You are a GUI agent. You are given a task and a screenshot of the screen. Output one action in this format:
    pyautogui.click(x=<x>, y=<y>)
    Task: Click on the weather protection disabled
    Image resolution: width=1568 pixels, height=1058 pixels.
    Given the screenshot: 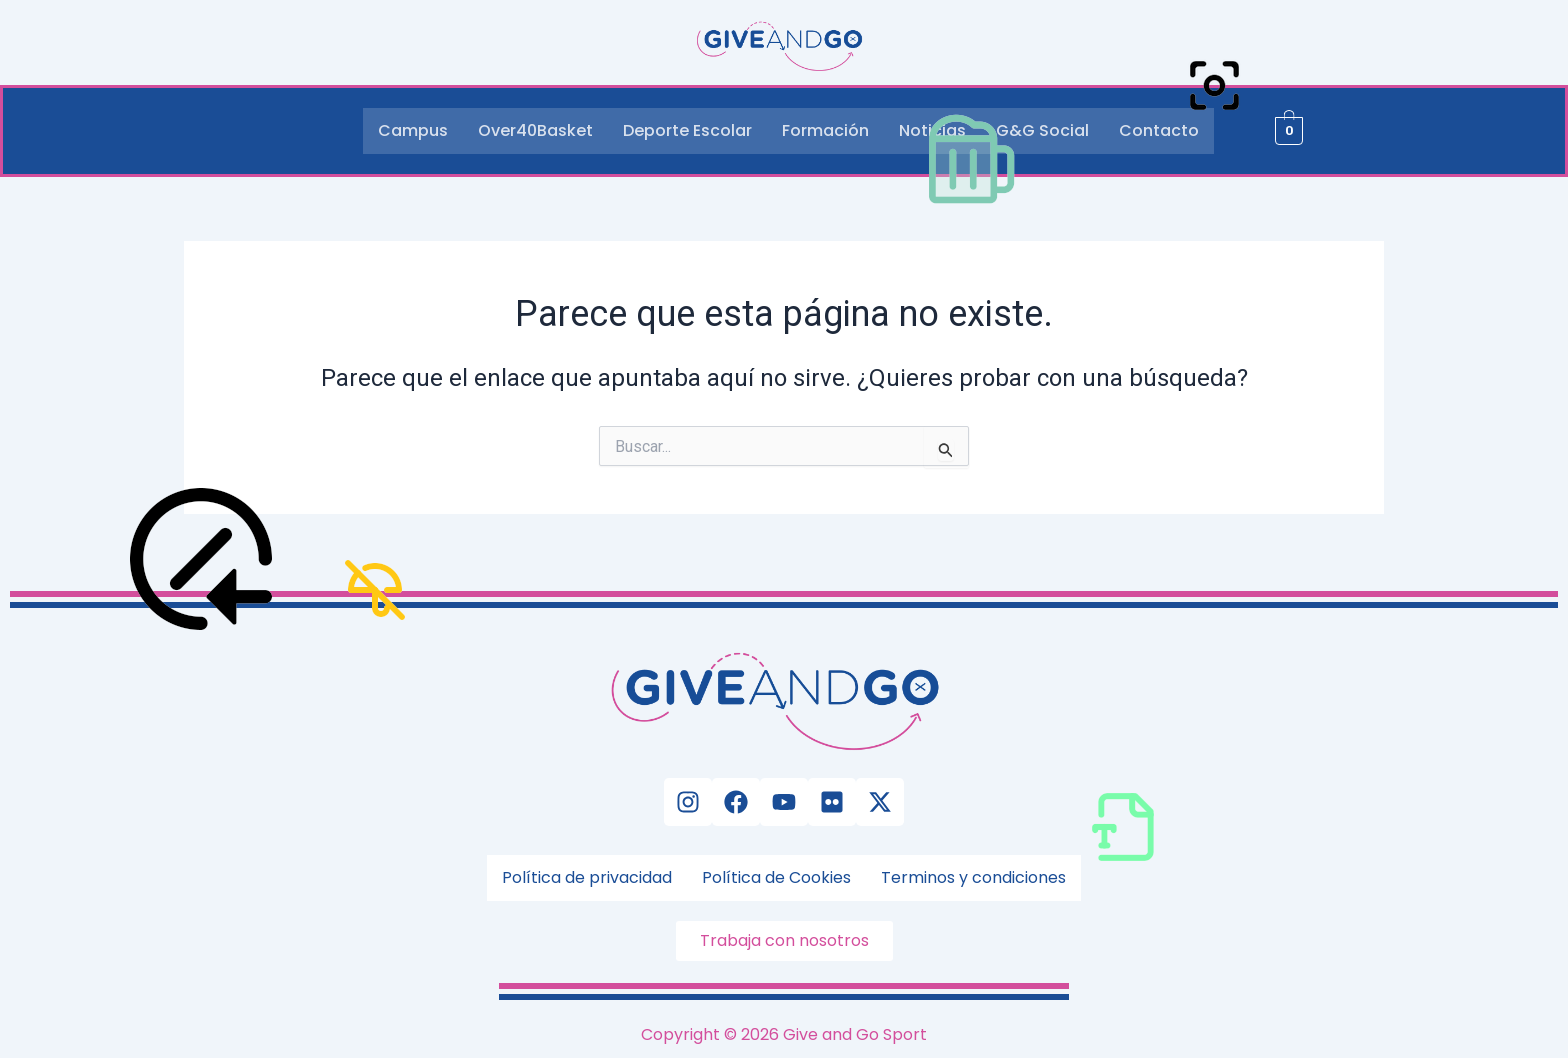 What is the action you would take?
    pyautogui.click(x=375, y=590)
    